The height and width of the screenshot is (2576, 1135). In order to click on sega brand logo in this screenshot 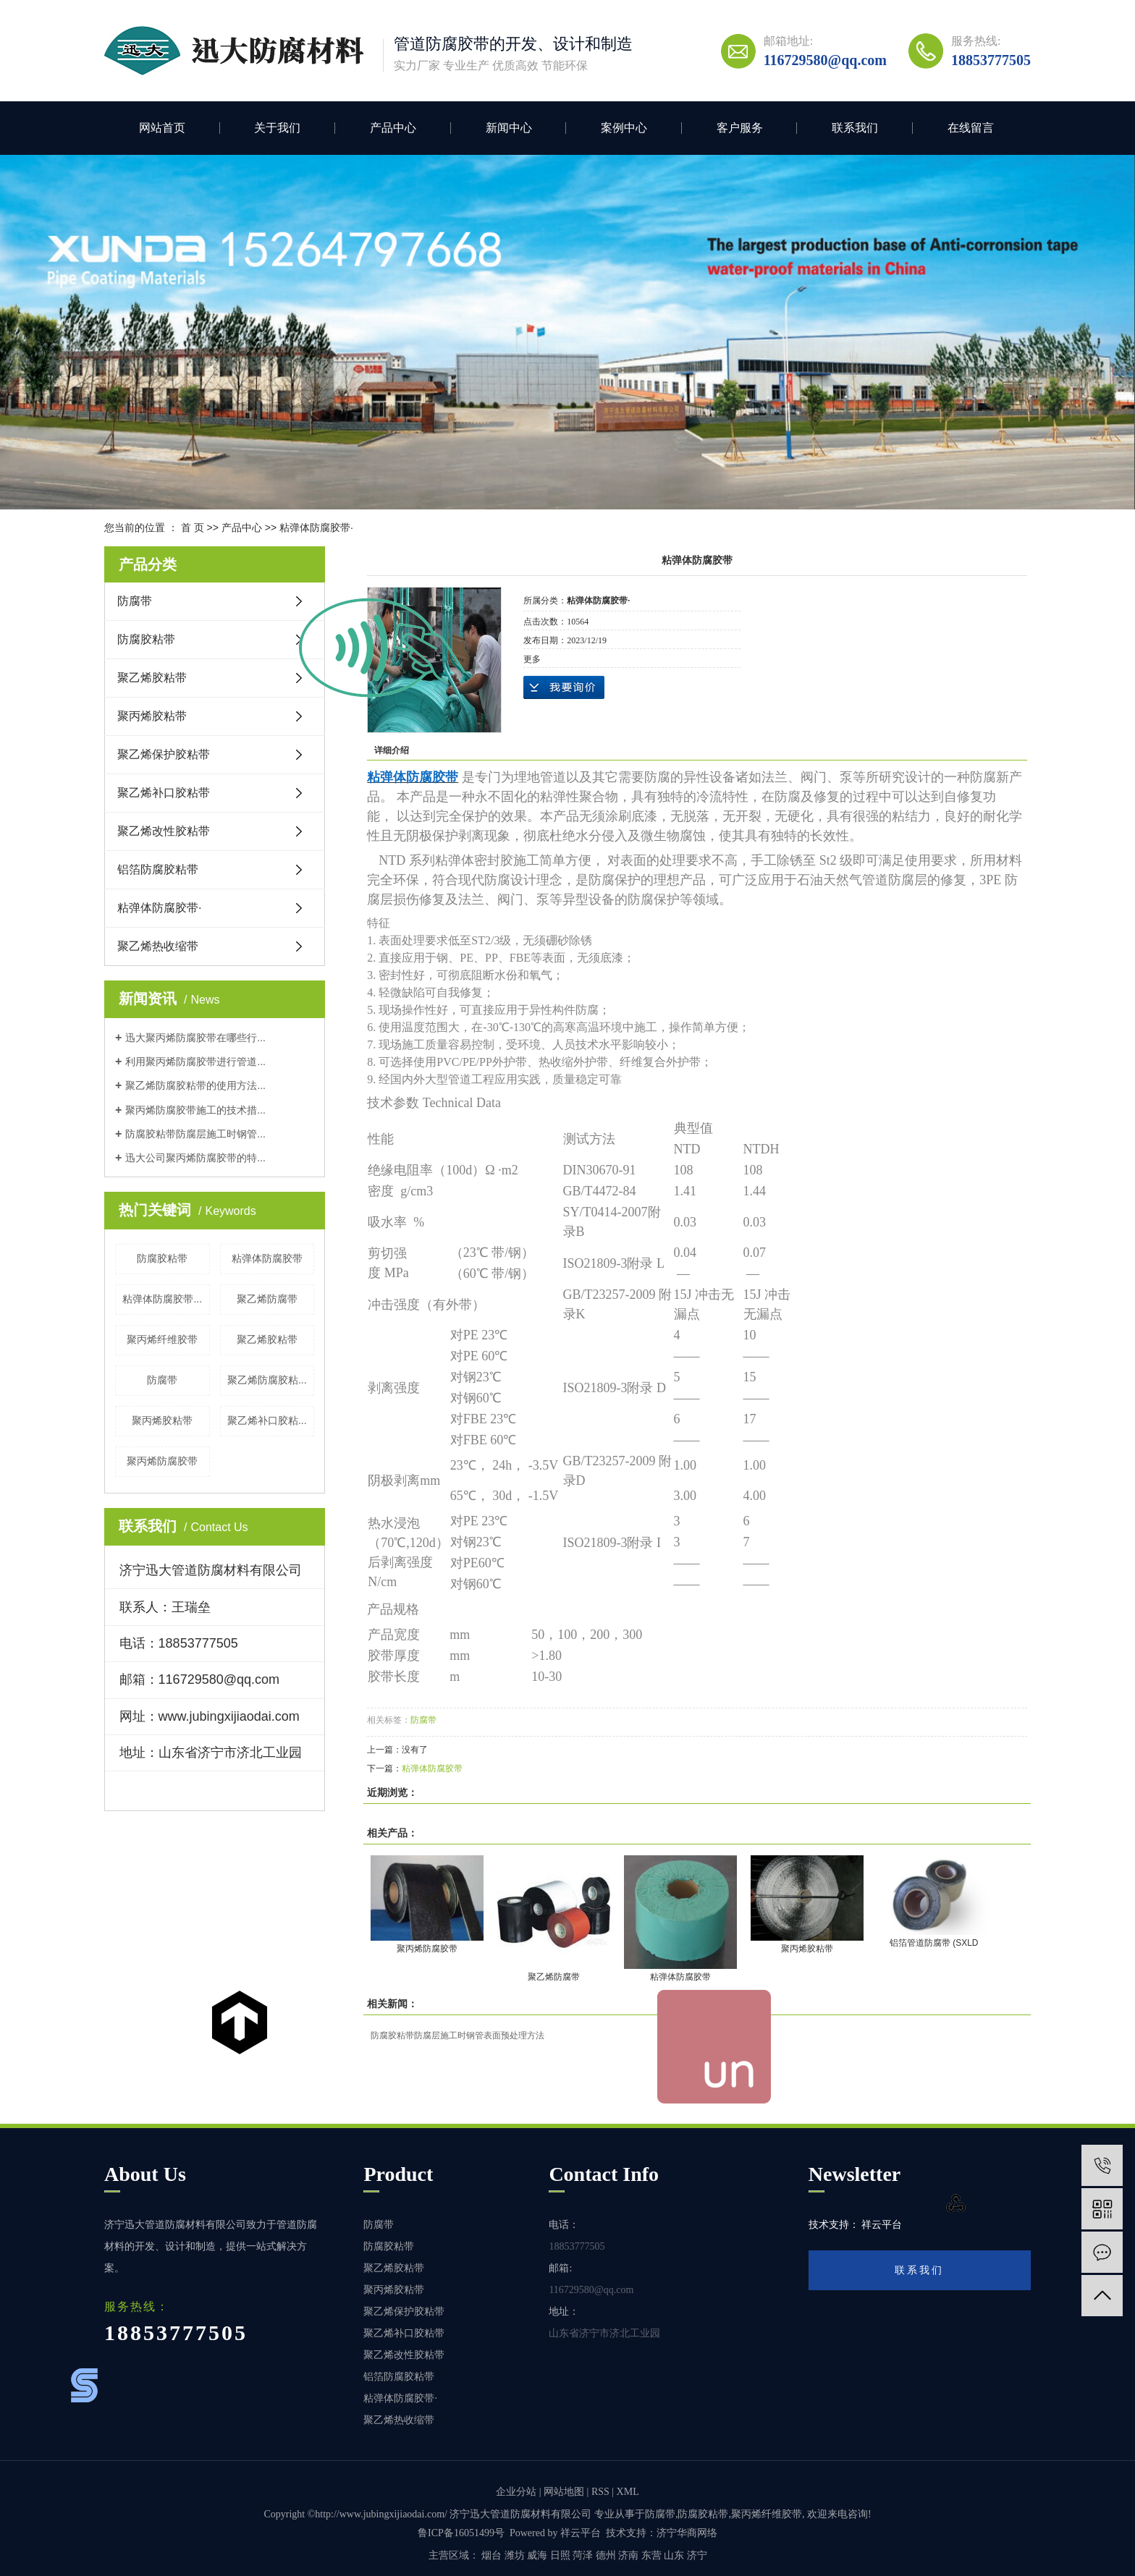, I will do `click(84, 2385)`.